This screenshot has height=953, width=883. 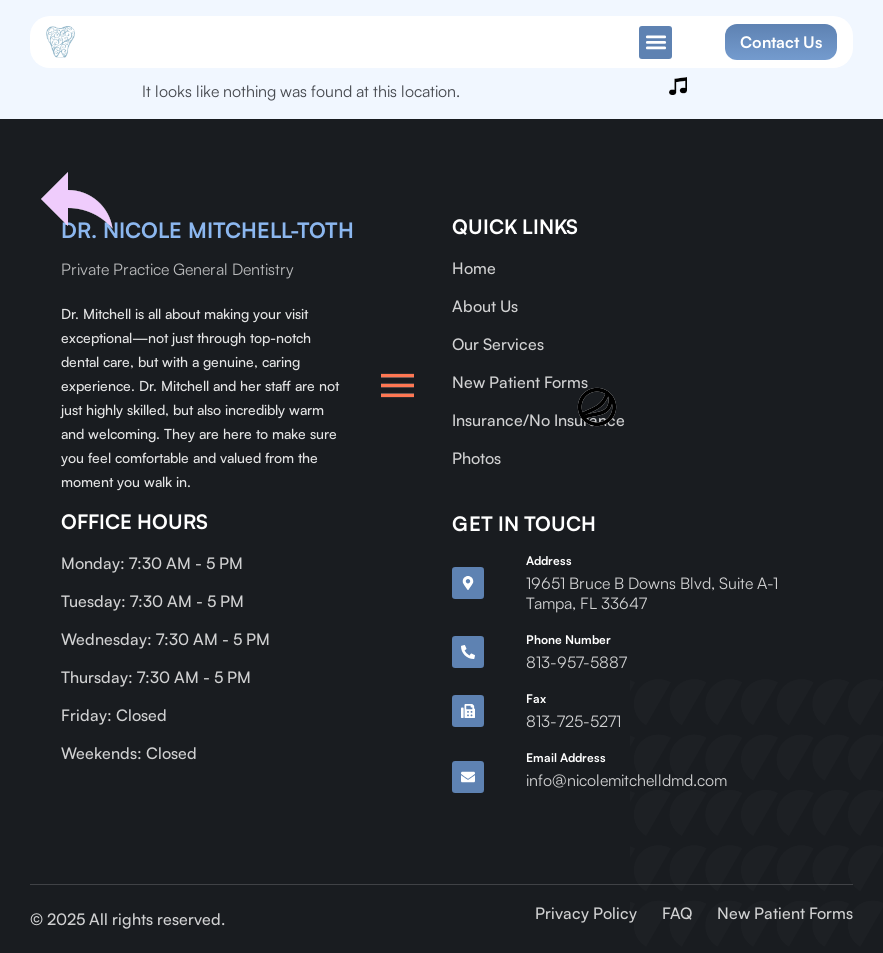 I want to click on pepsi brand logo, so click(x=597, y=407).